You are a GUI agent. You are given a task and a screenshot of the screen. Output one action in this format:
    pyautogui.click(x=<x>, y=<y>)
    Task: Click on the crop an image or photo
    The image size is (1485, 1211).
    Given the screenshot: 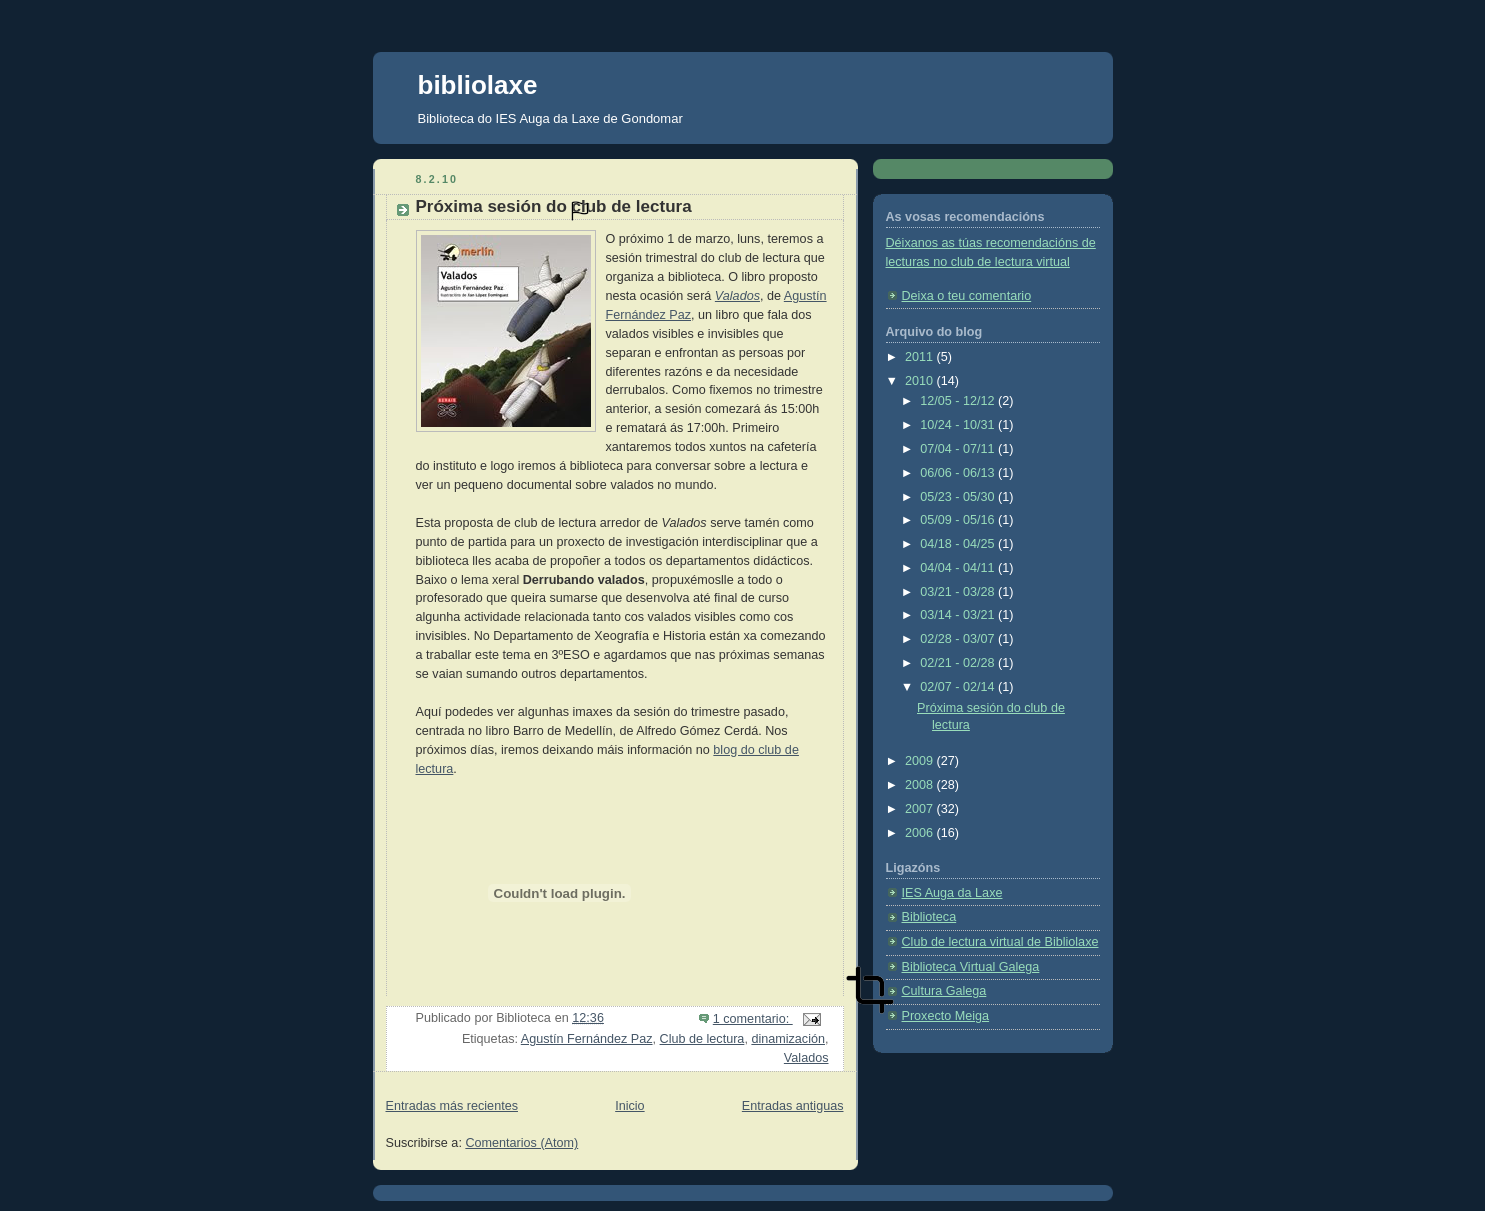 What is the action you would take?
    pyautogui.click(x=870, y=990)
    